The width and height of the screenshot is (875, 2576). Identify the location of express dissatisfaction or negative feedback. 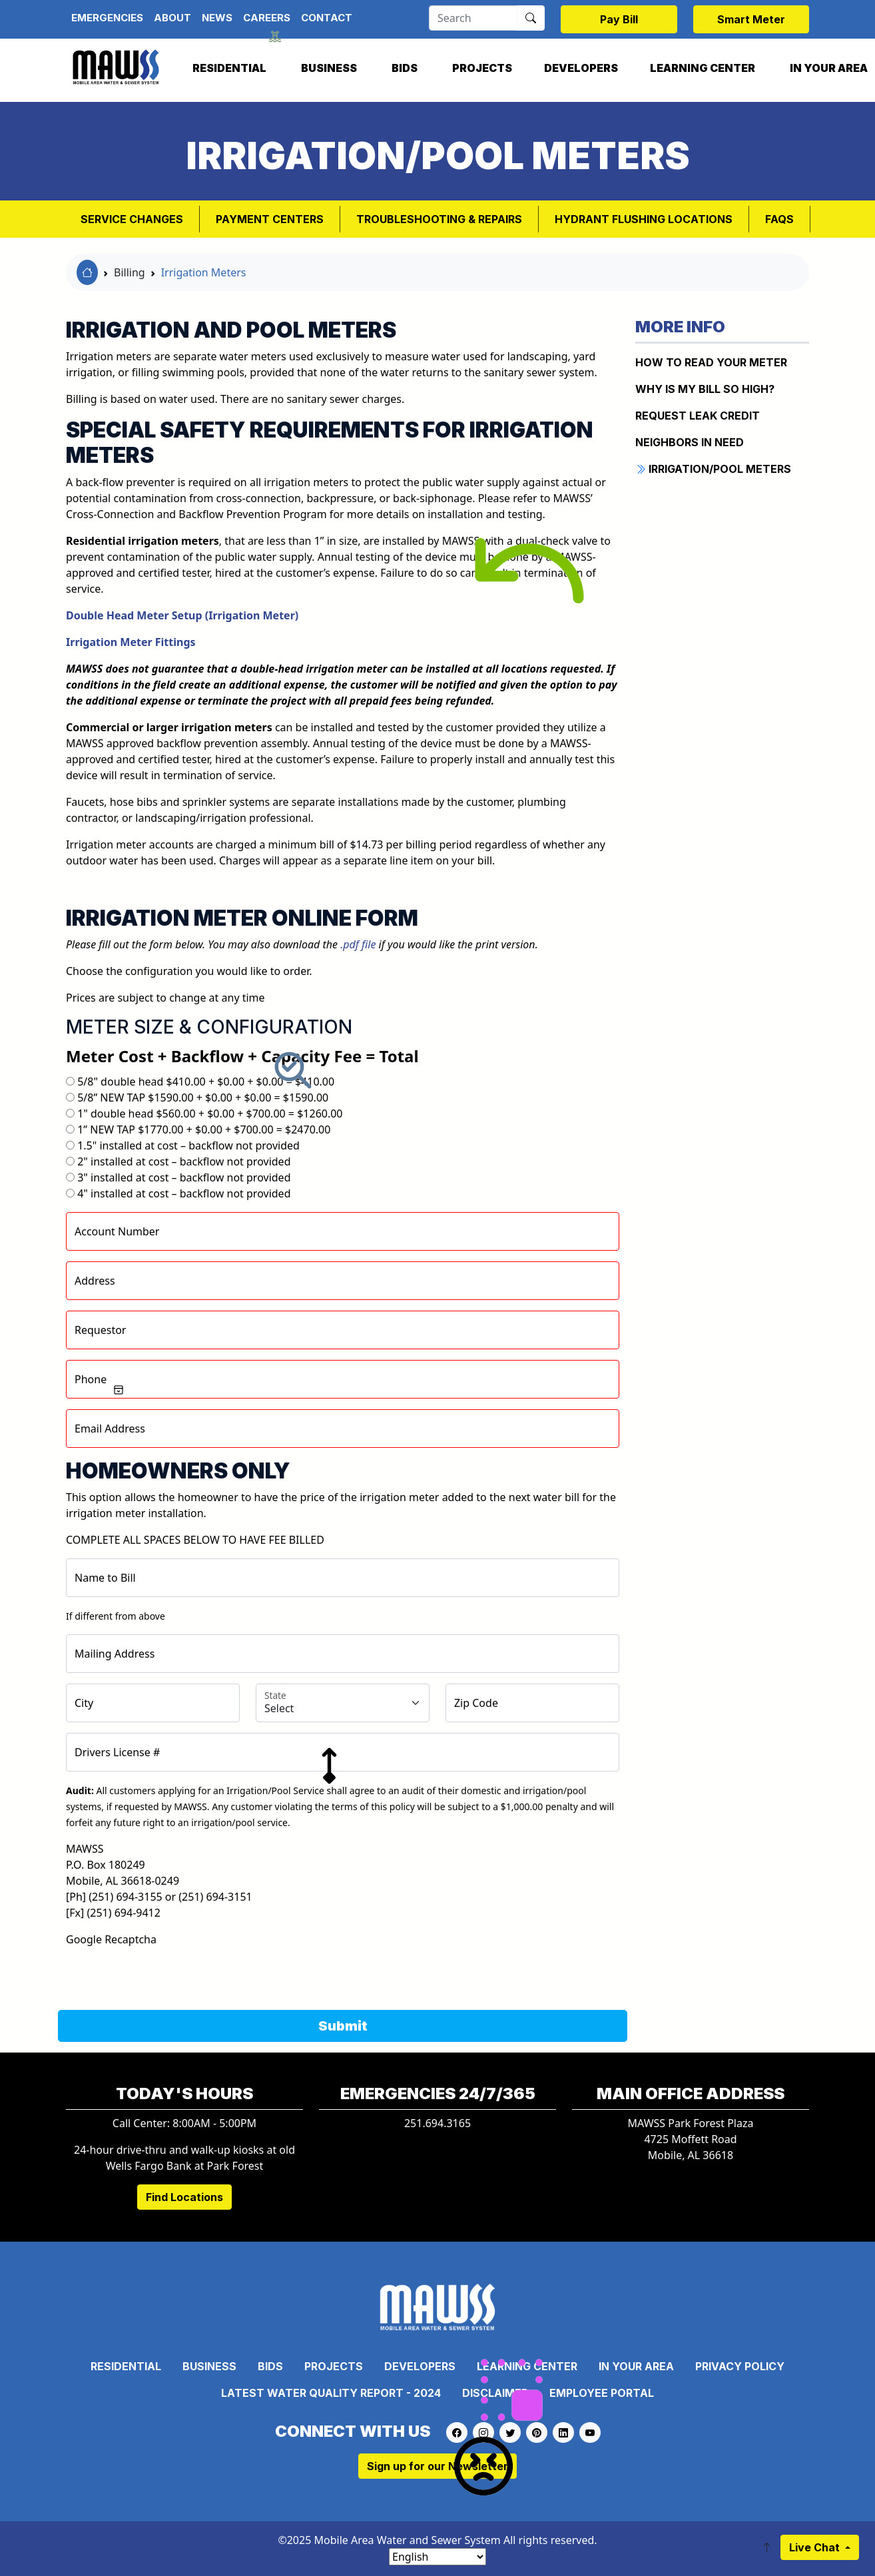
(483, 2466).